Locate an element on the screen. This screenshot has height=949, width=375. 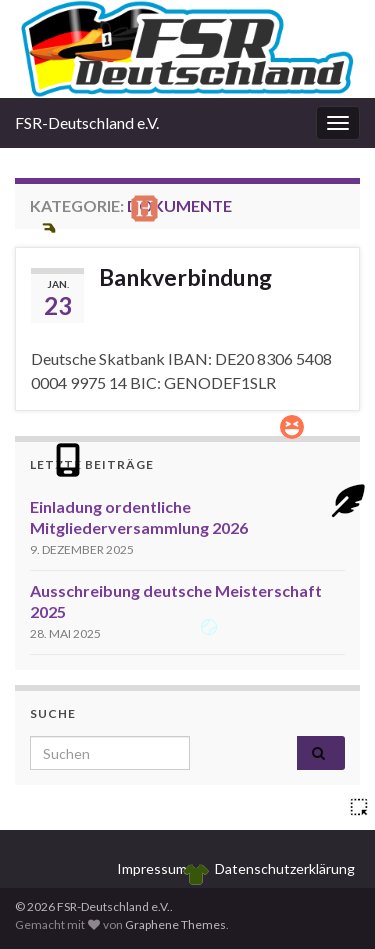
access tennis or sports-related content is located at coordinates (209, 627).